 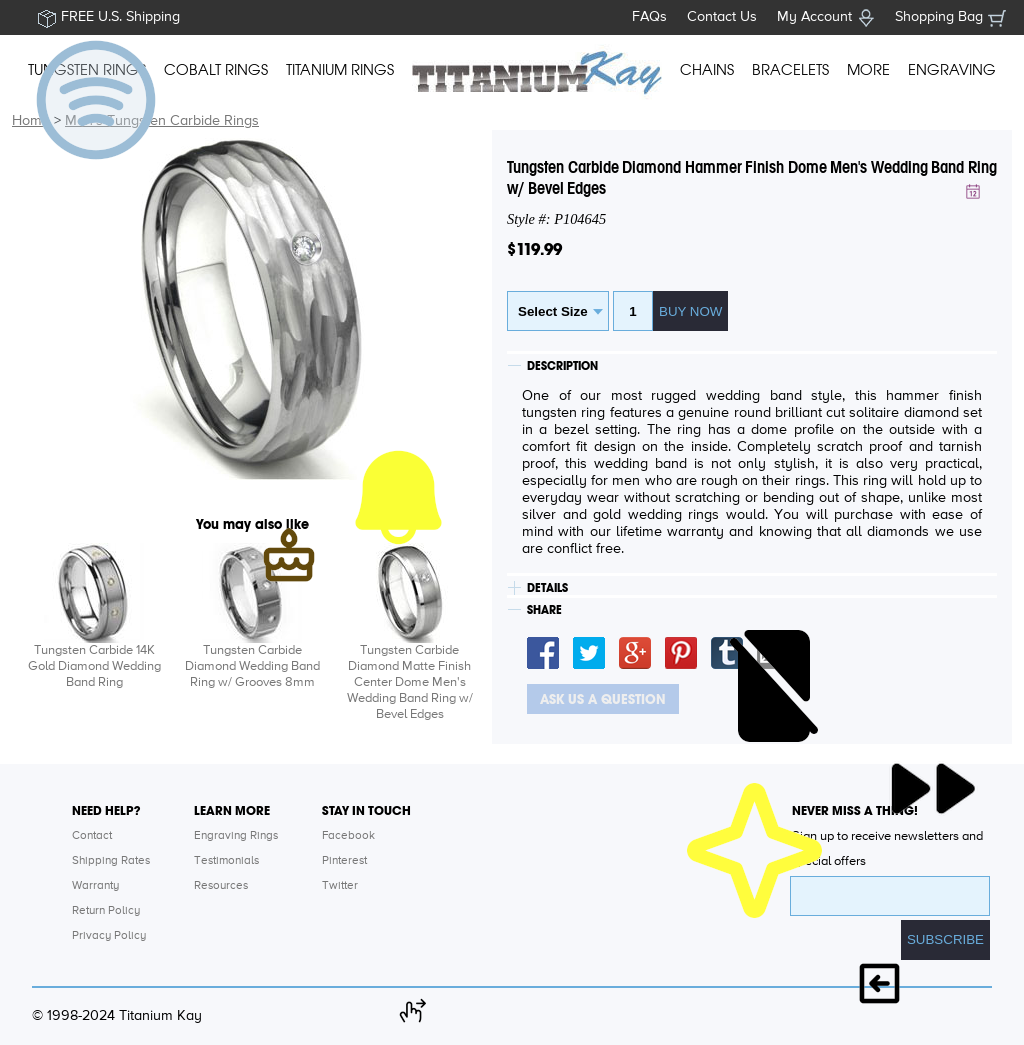 What do you see at coordinates (754, 850) in the screenshot?
I see `indicates a special or featured item` at bounding box center [754, 850].